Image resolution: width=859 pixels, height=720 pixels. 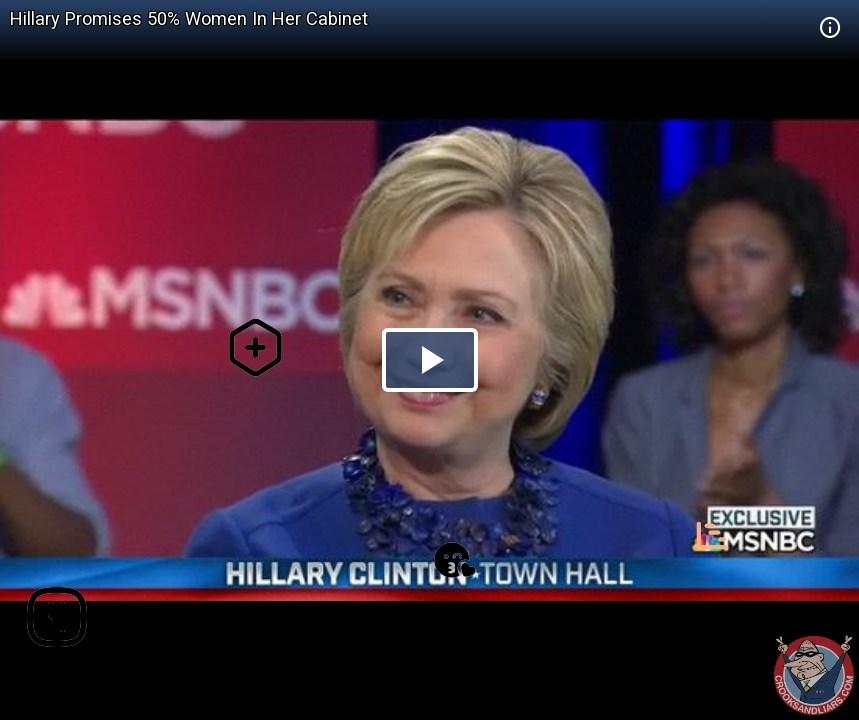 I want to click on indicates step 4 in a multi-step process, so click(x=57, y=617).